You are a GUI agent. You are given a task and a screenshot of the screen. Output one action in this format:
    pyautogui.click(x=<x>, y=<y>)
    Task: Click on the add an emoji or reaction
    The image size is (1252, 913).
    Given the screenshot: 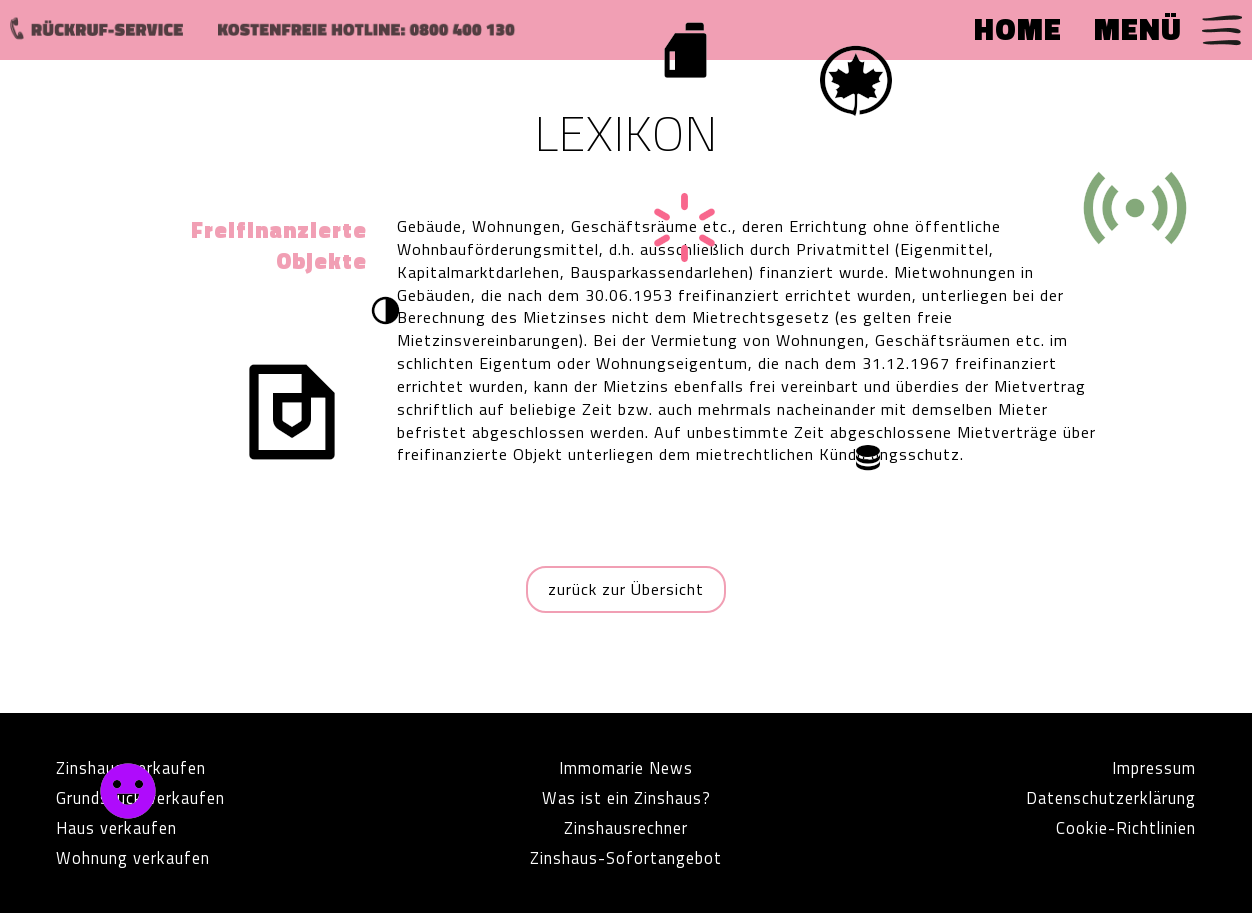 What is the action you would take?
    pyautogui.click(x=128, y=791)
    